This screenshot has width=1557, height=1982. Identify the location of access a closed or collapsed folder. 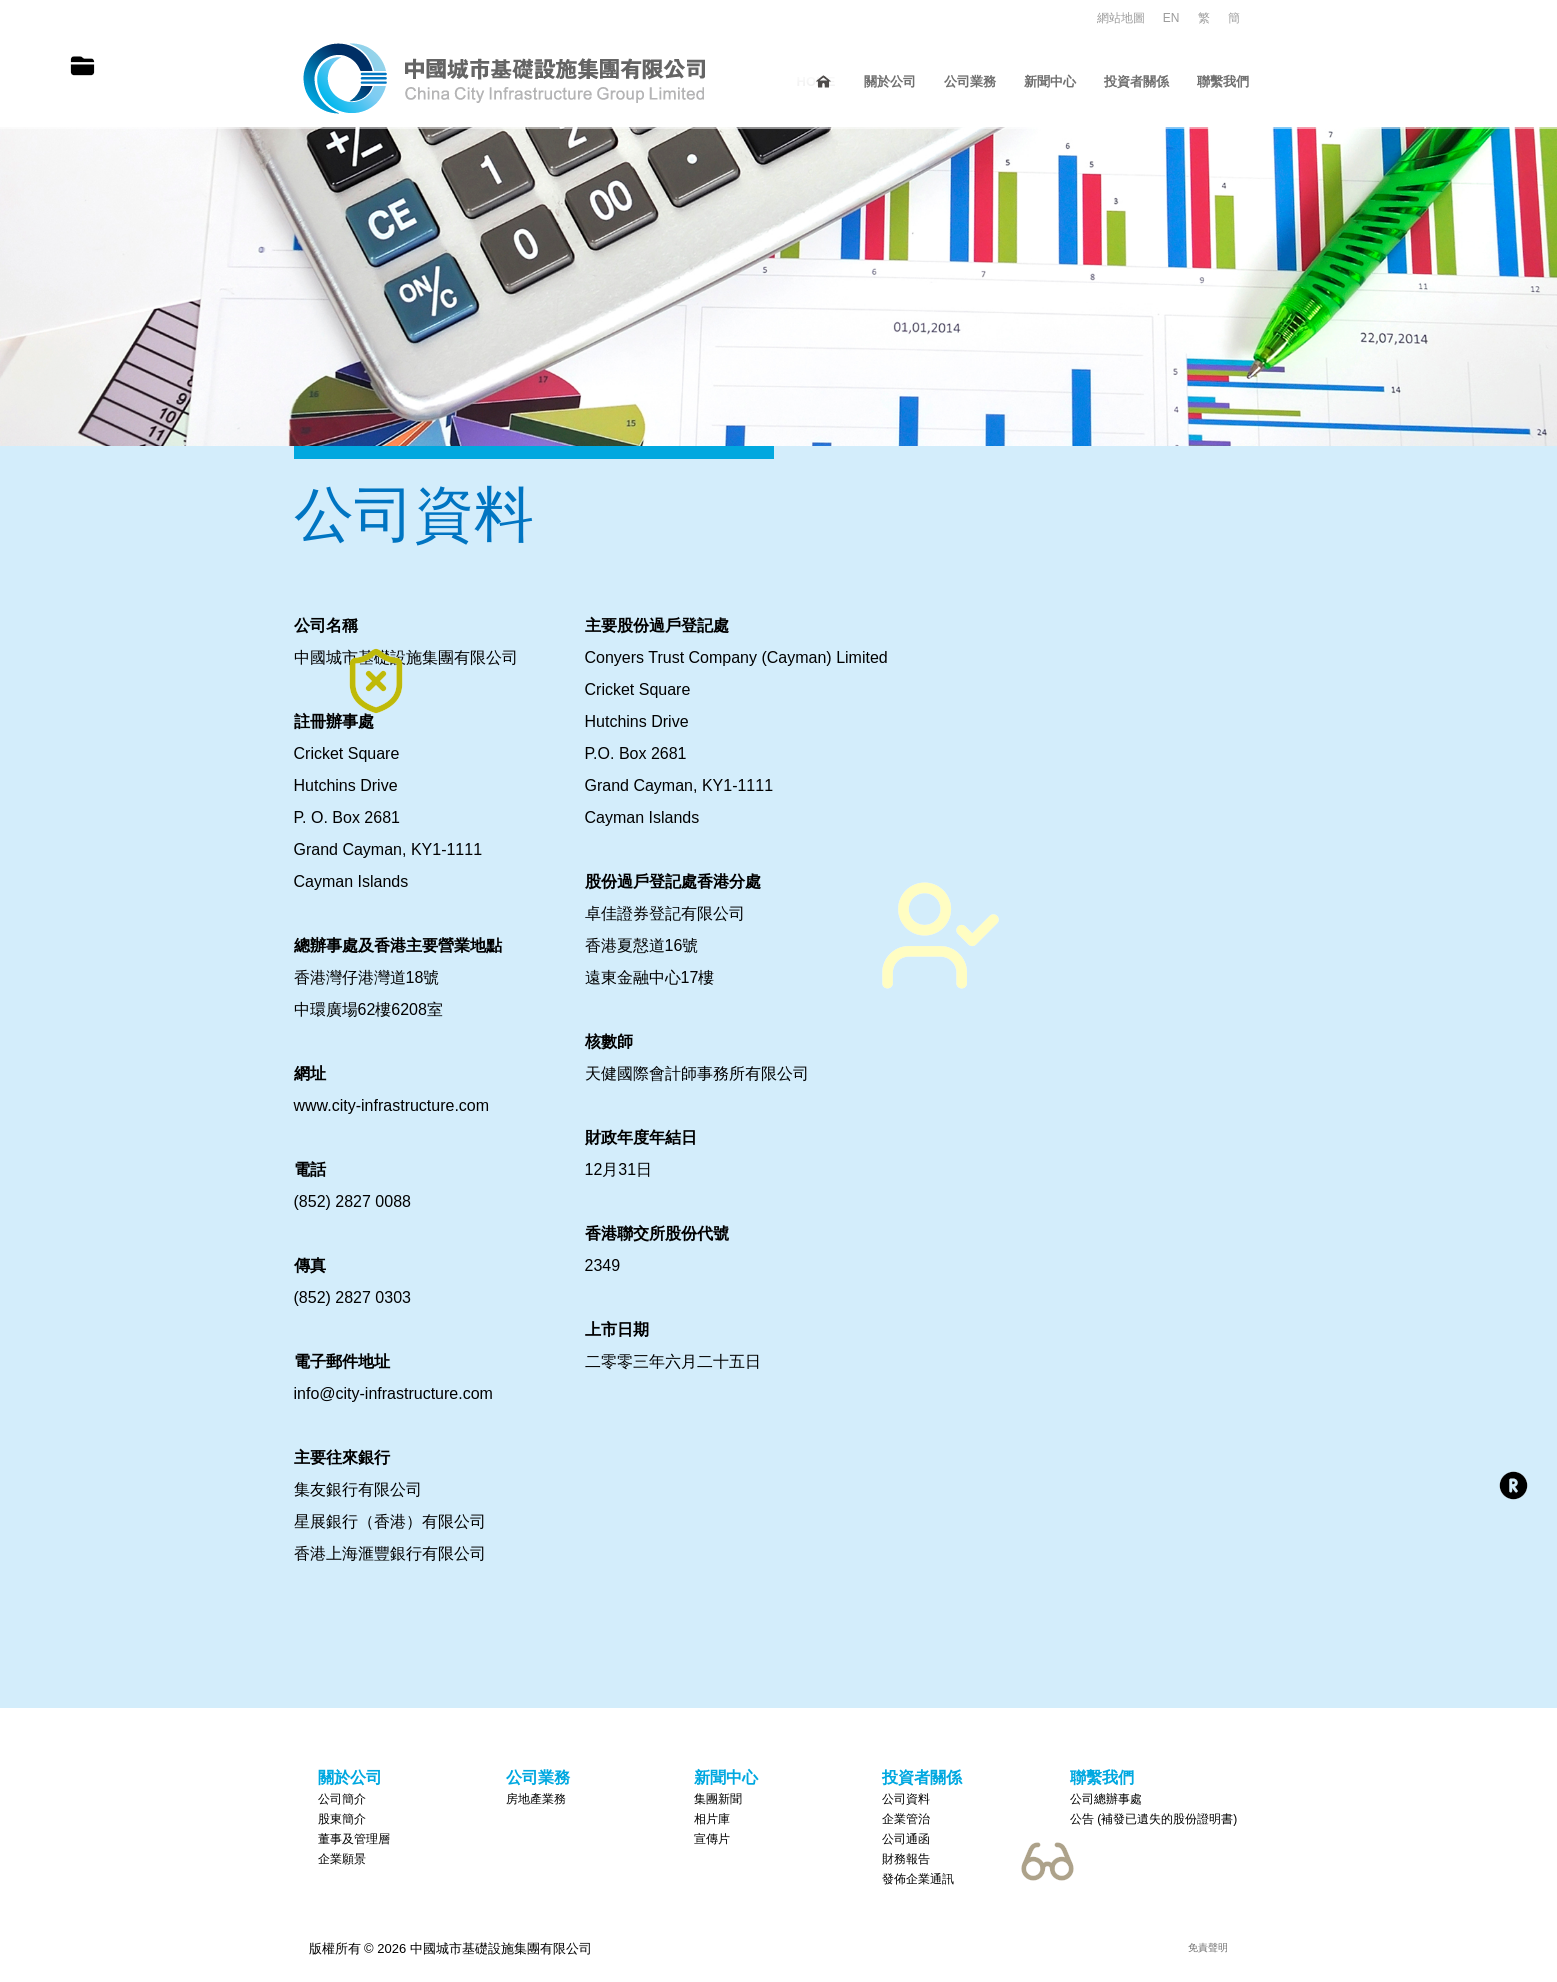
(82, 66).